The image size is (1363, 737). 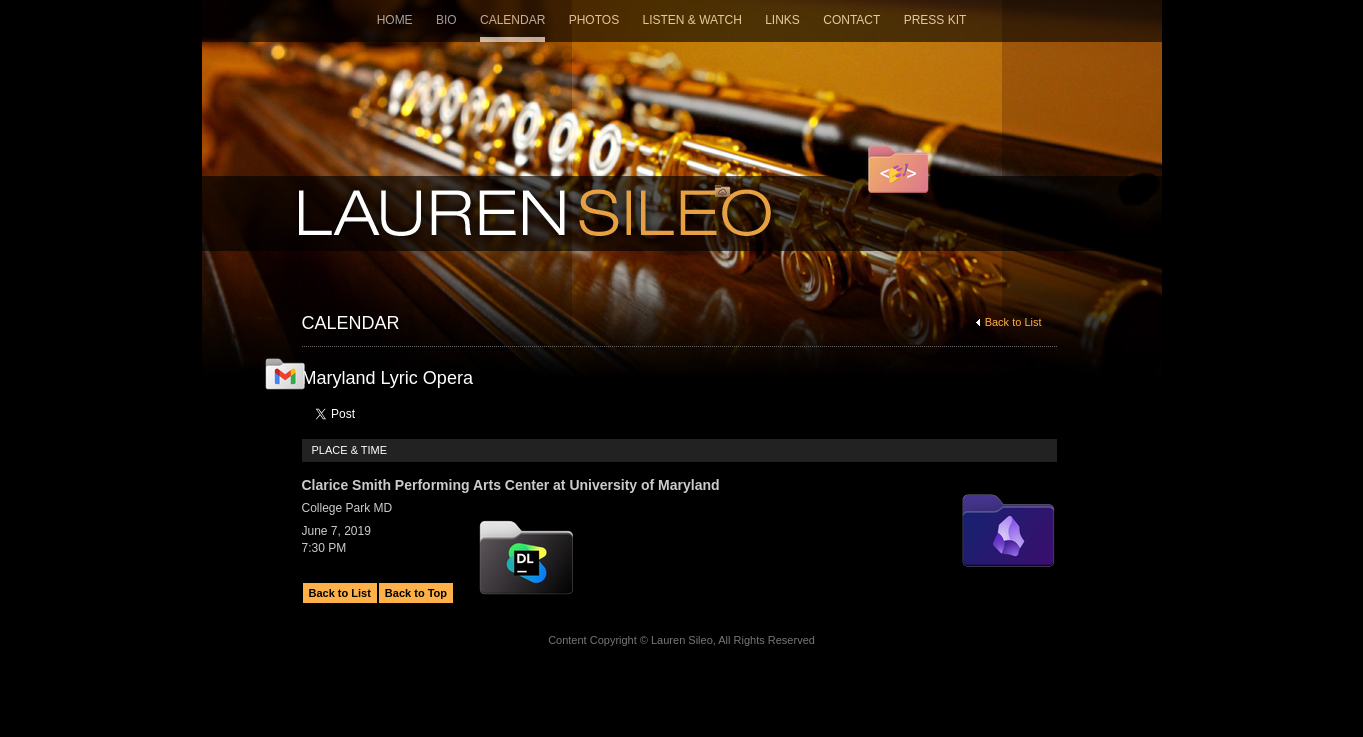 I want to click on open obsidian vault folder, so click(x=1008, y=533).